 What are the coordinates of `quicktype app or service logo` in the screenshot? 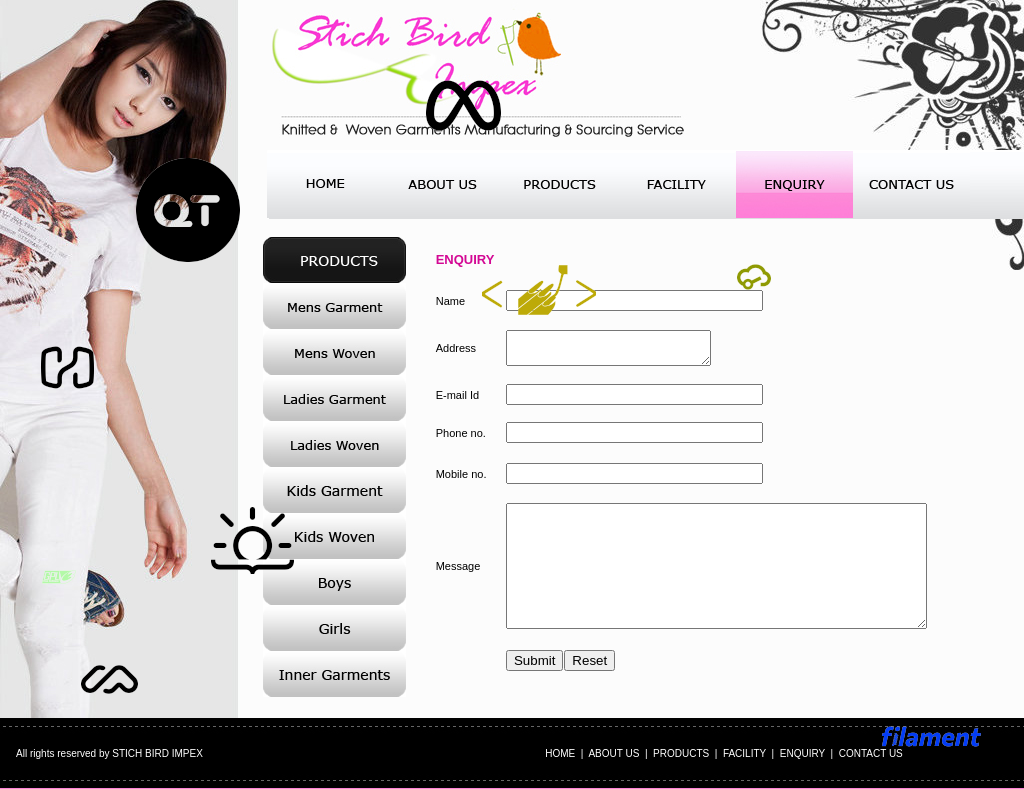 It's located at (188, 210).